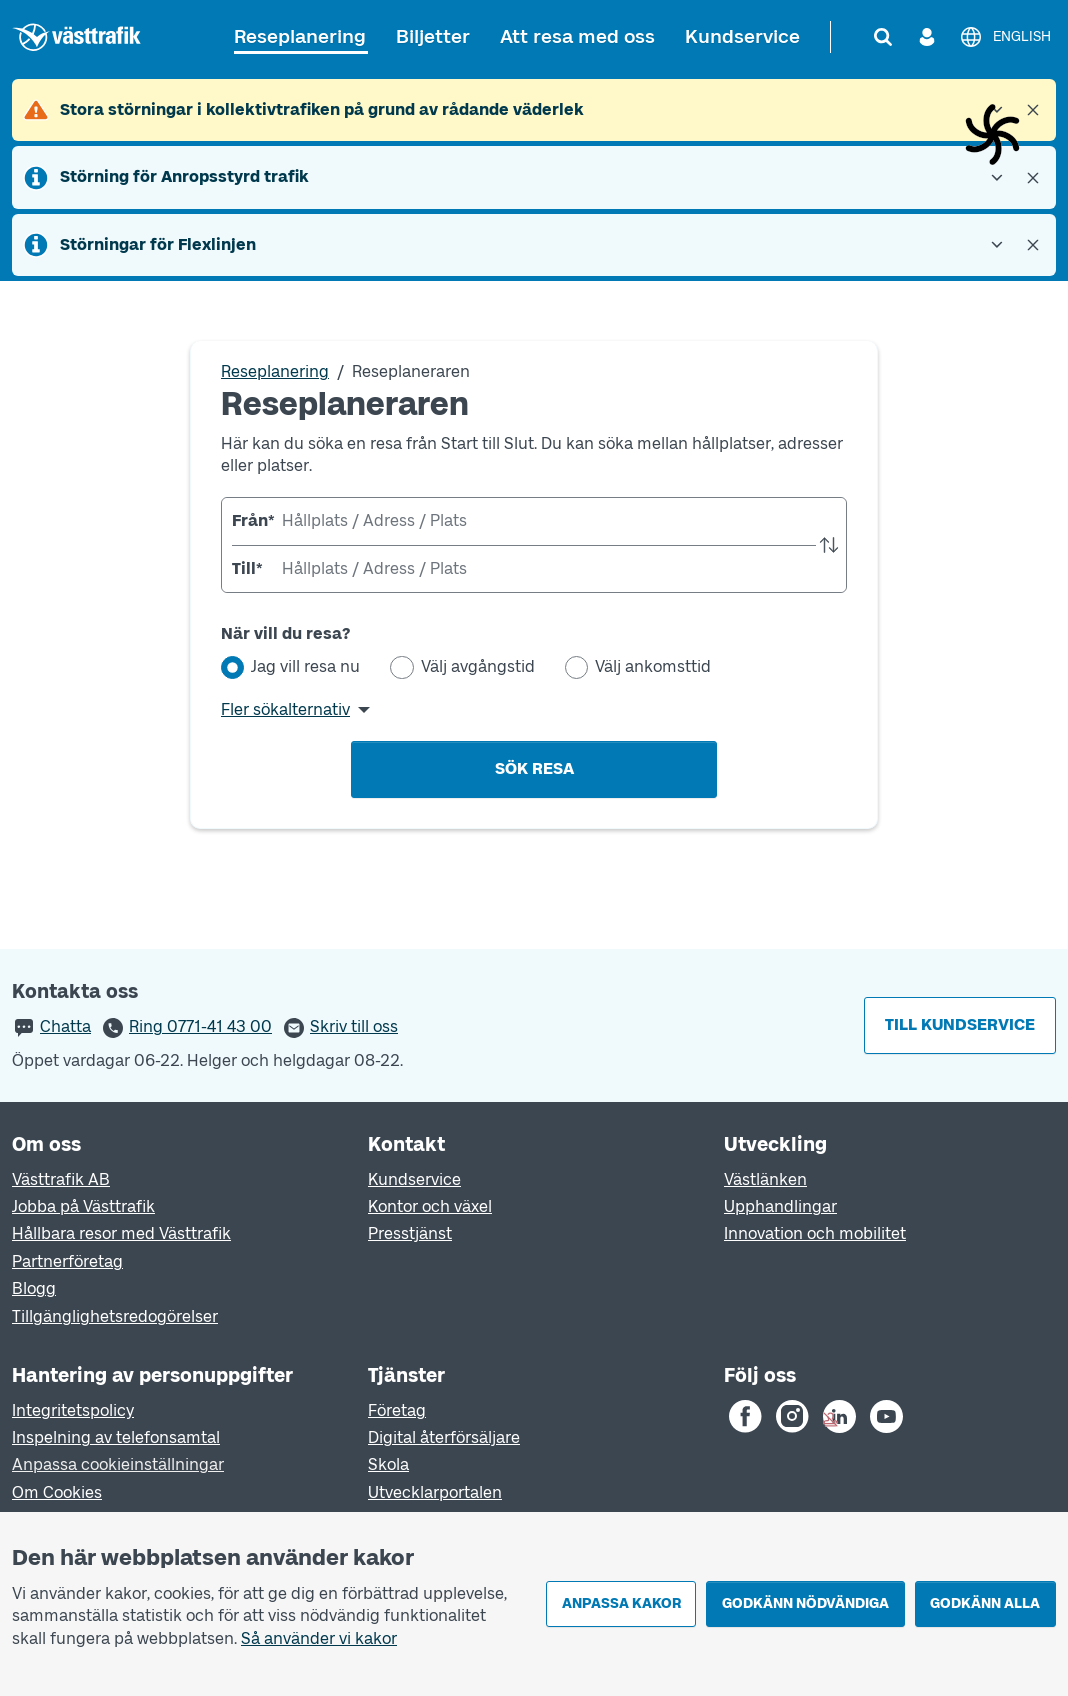 This screenshot has height=1696, width=1068. What do you see at coordinates (830, 1419) in the screenshot?
I see `approval or stamping feature disabled` at bounding box center [830, 1419].